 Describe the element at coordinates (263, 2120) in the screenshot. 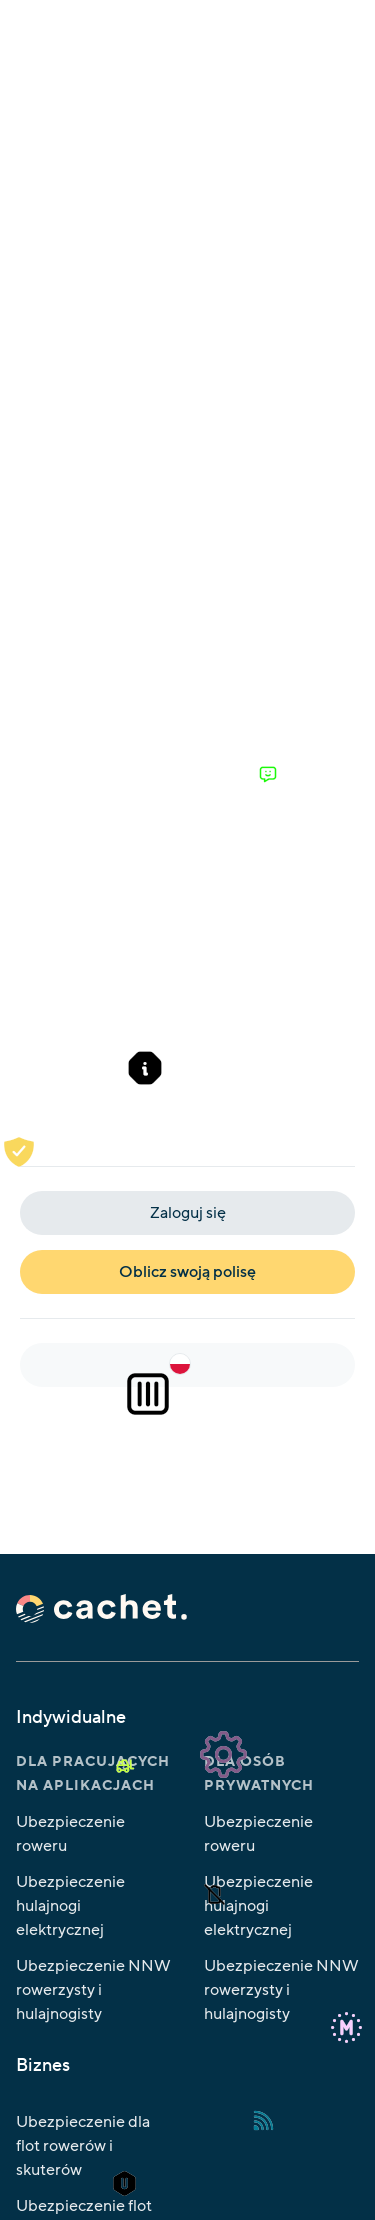

I see `check connection latency or network status` at that location.